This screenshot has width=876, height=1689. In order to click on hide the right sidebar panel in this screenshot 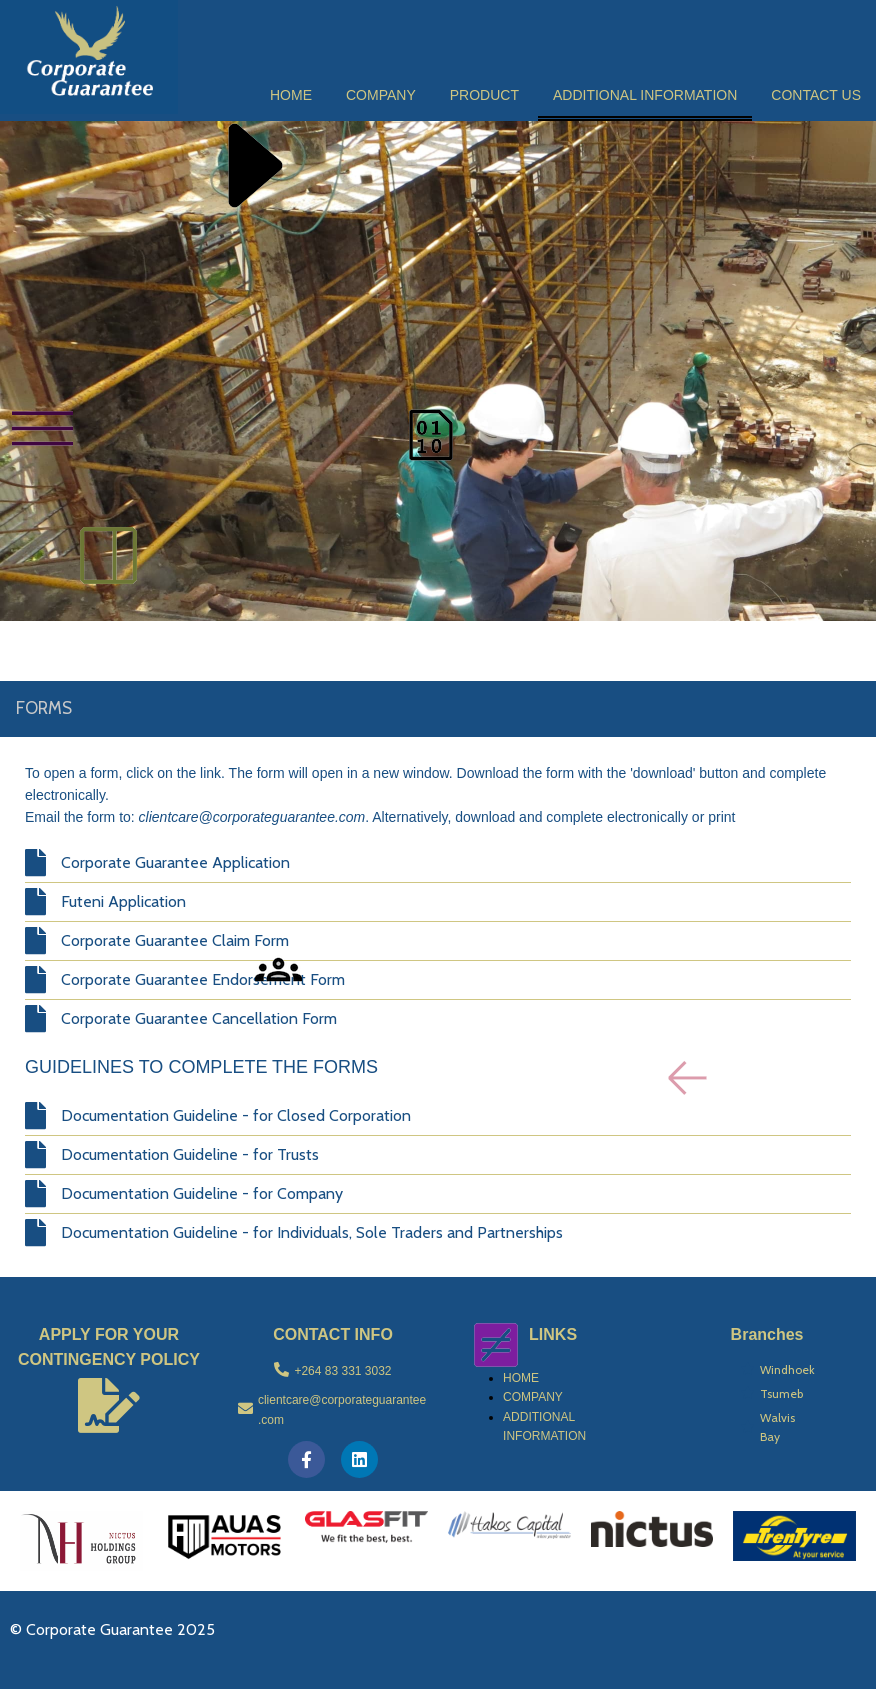, I will do `click(108, 555)`.